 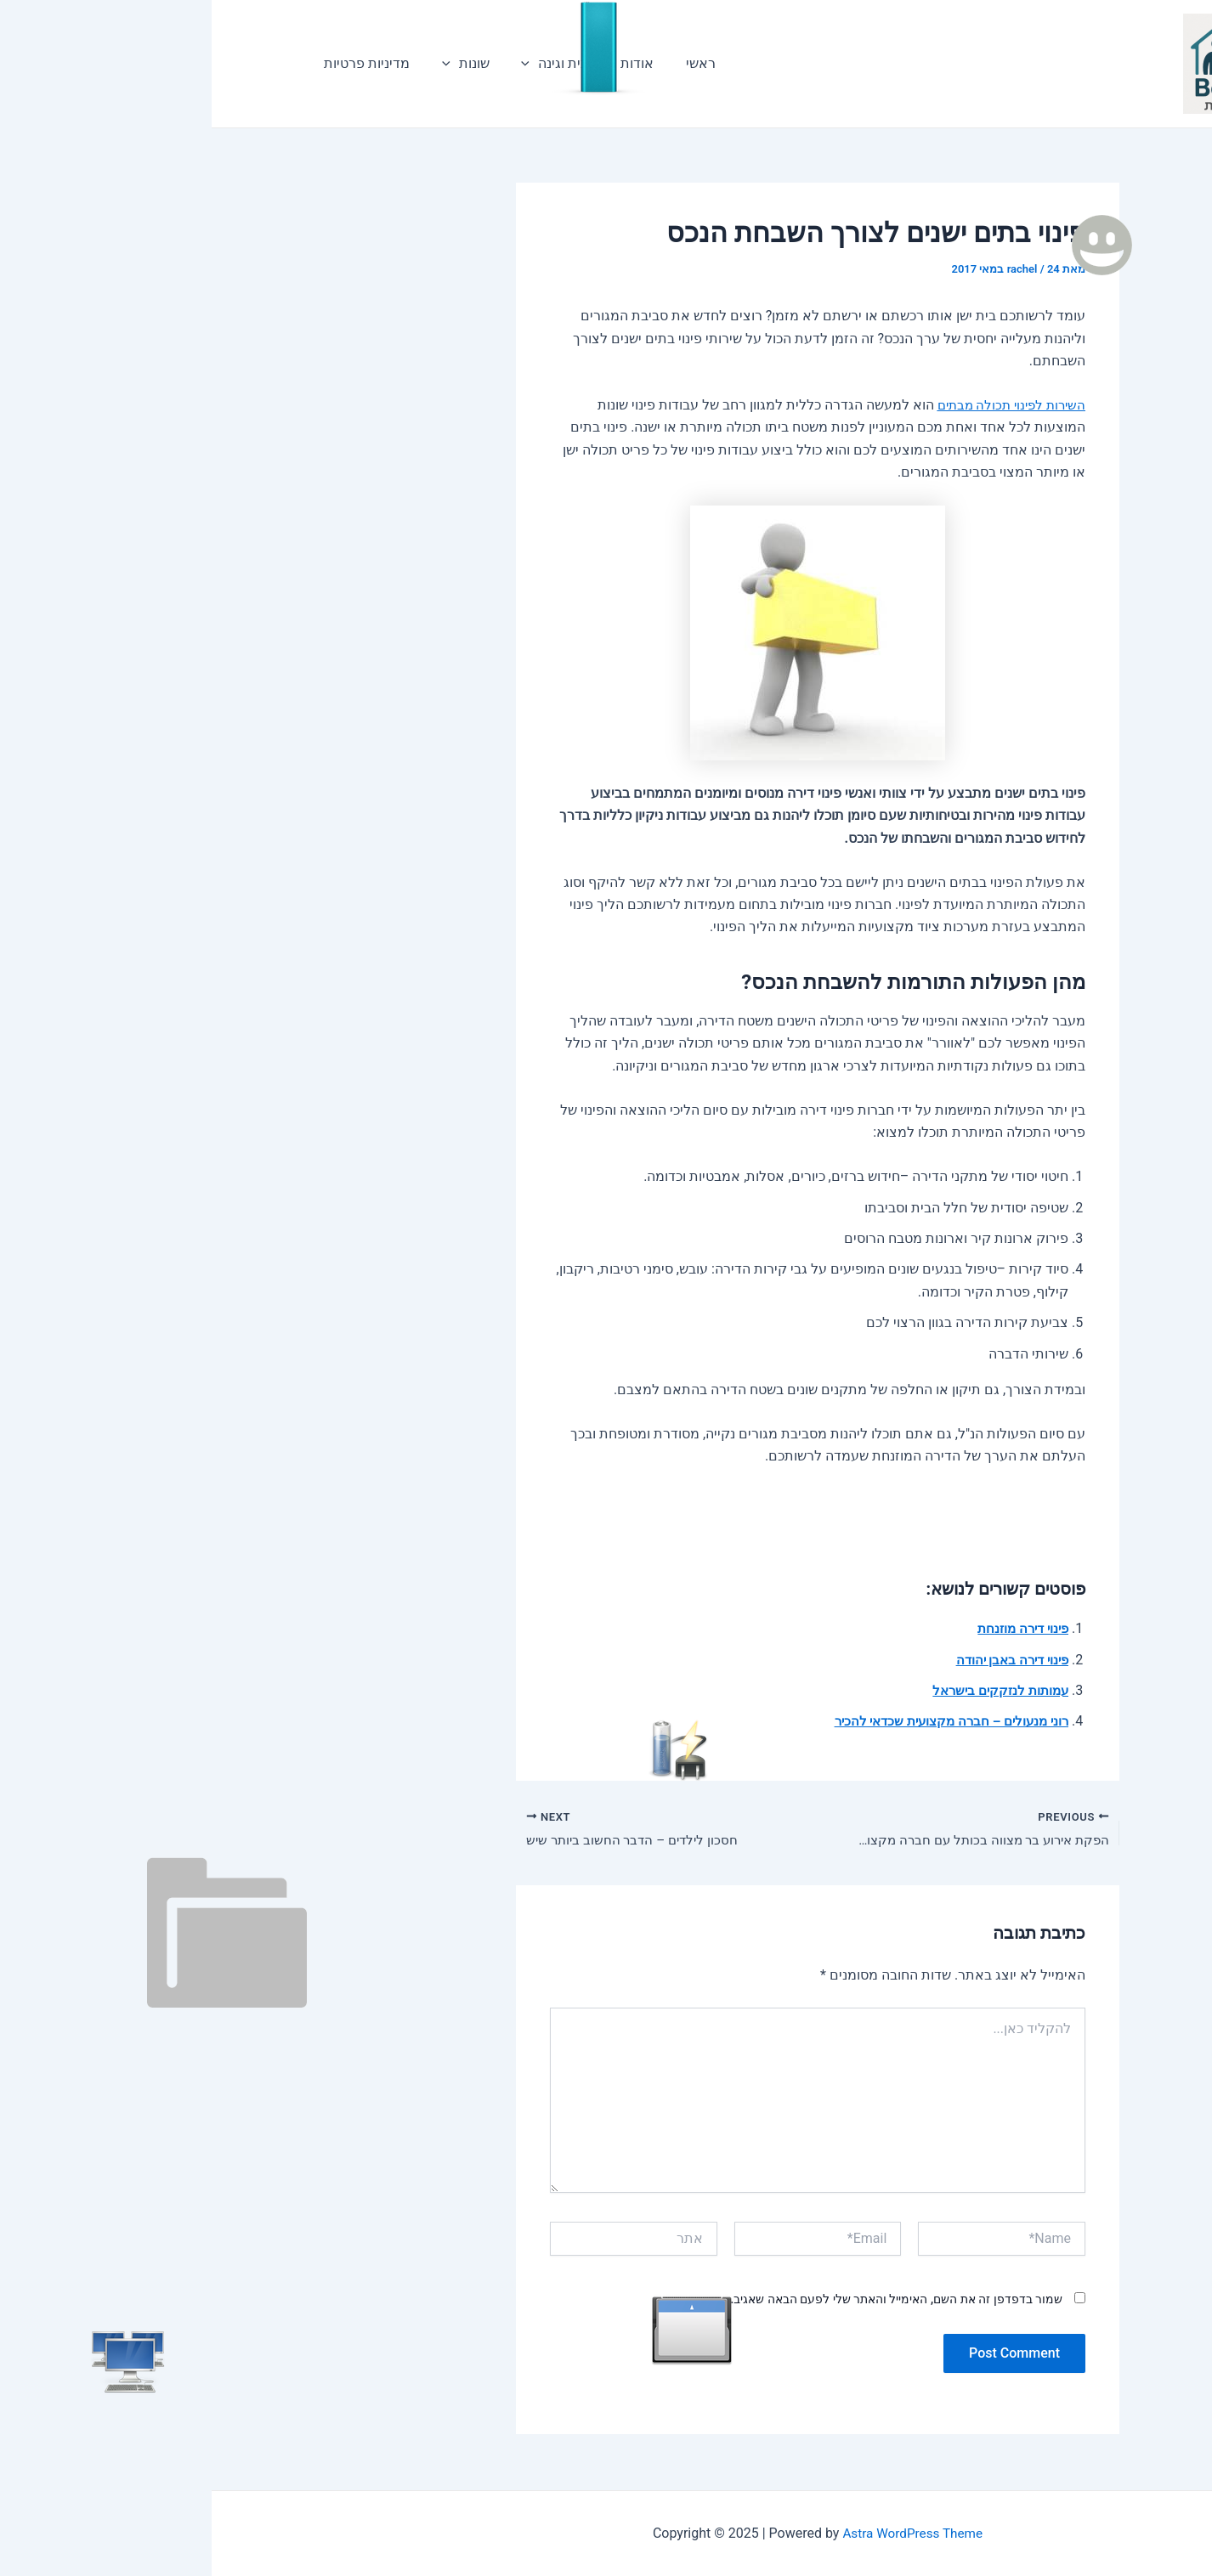 I want to click on iPod nano device connected, so click(x=598, y=48).